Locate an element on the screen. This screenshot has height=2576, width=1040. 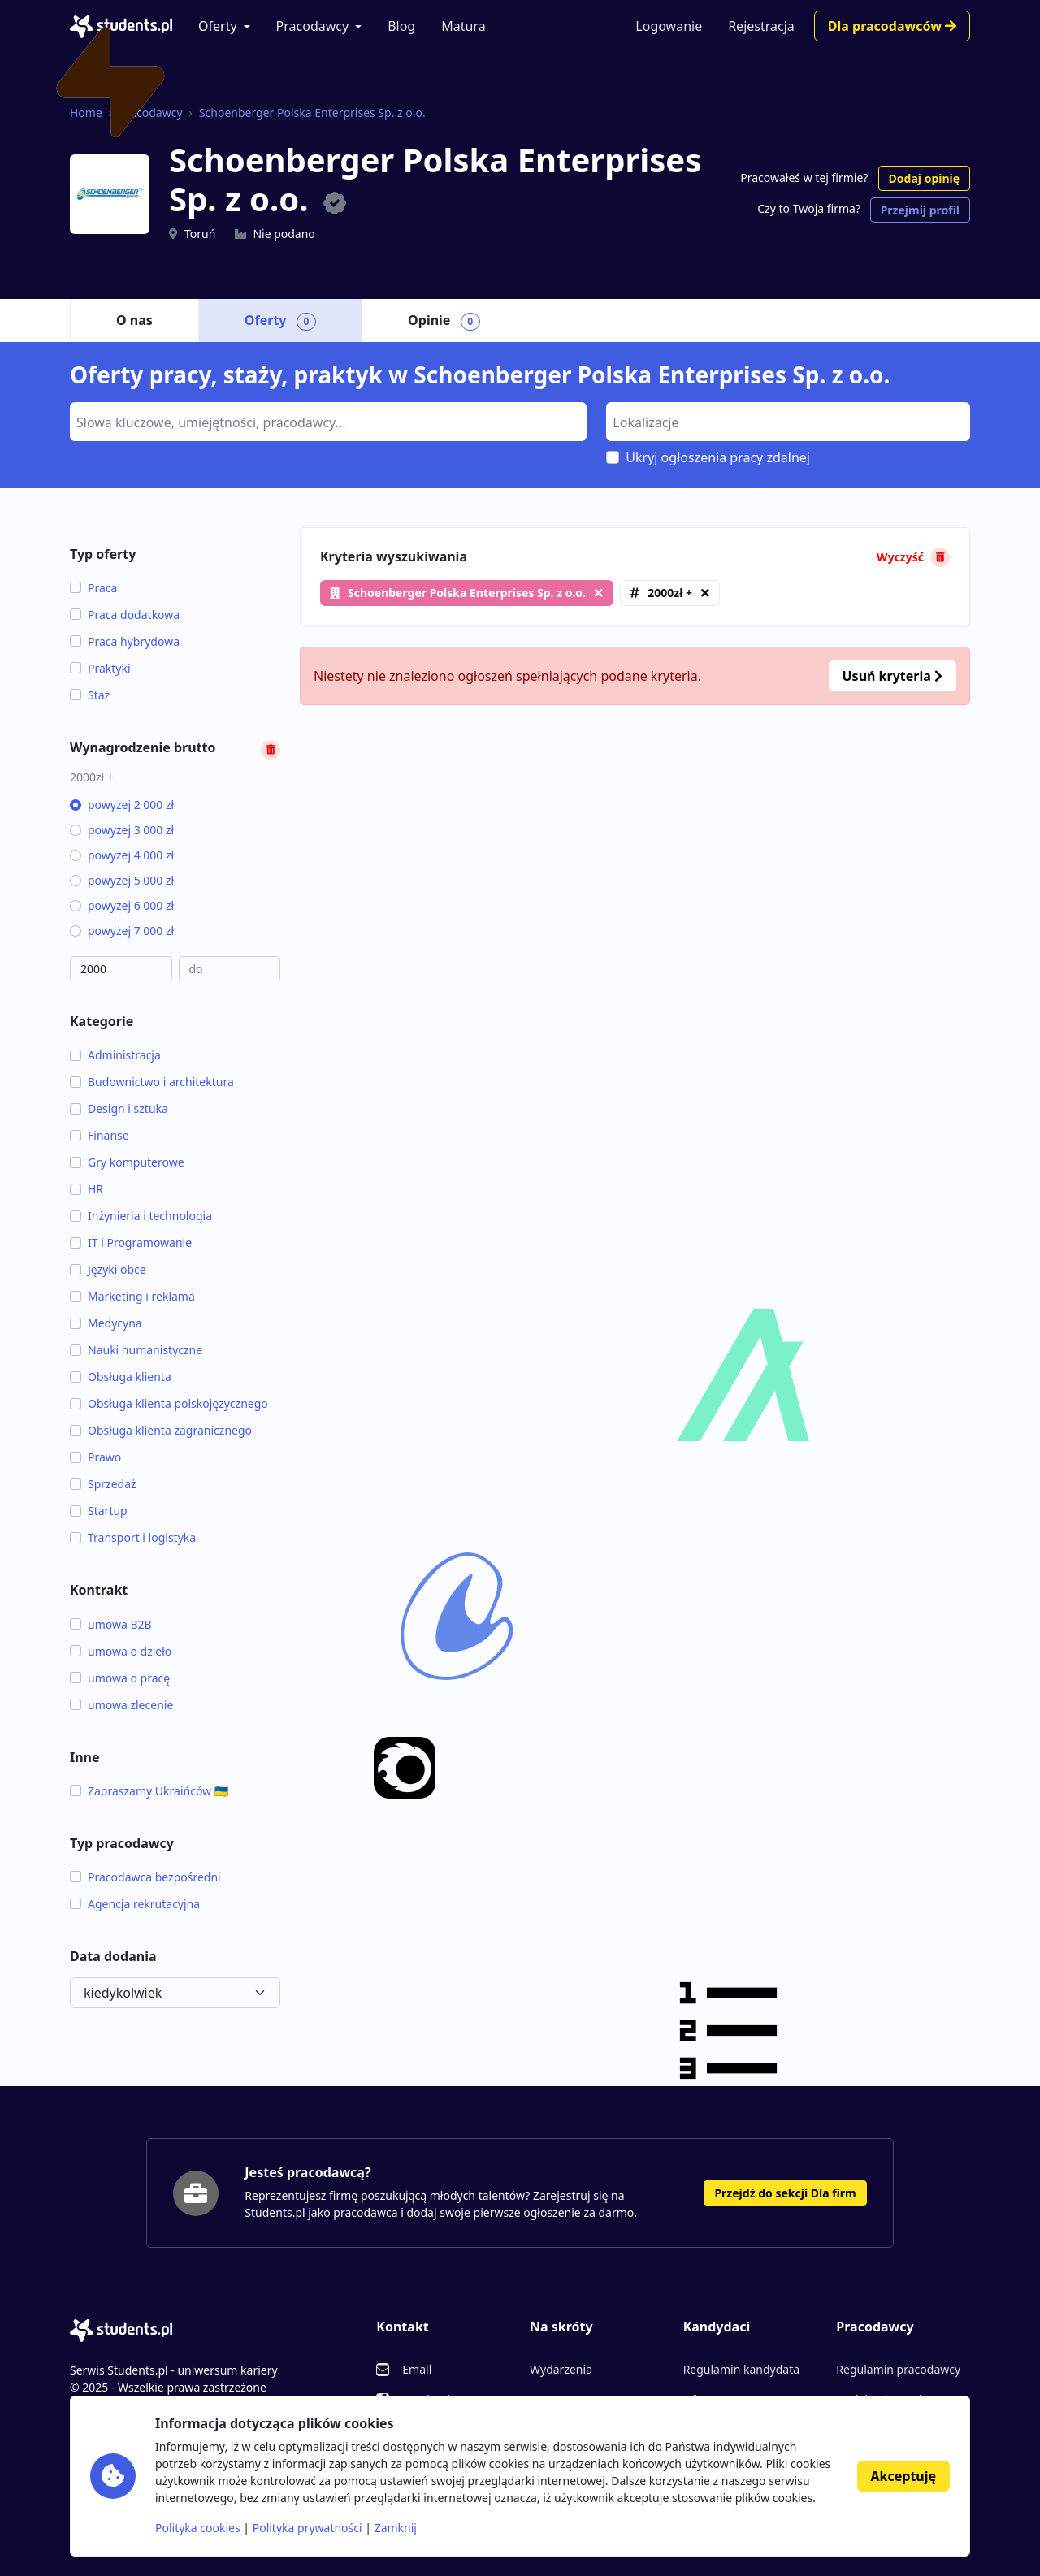
create a numbered list is located at coordinates (728, 2030).